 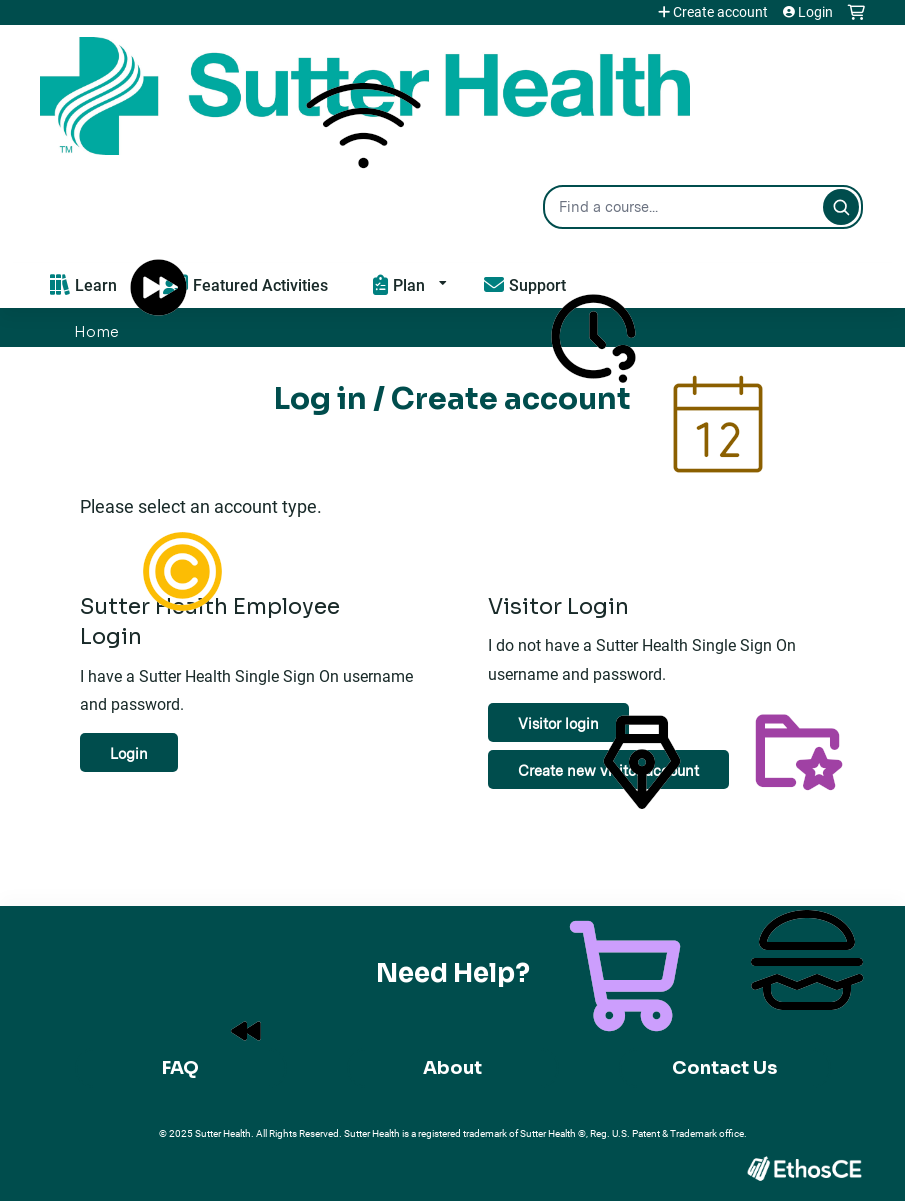 What do you see at coordinates (718, 428) in the screenshot?
I see `view calendar or schedule` at bounding box center [718, 428].